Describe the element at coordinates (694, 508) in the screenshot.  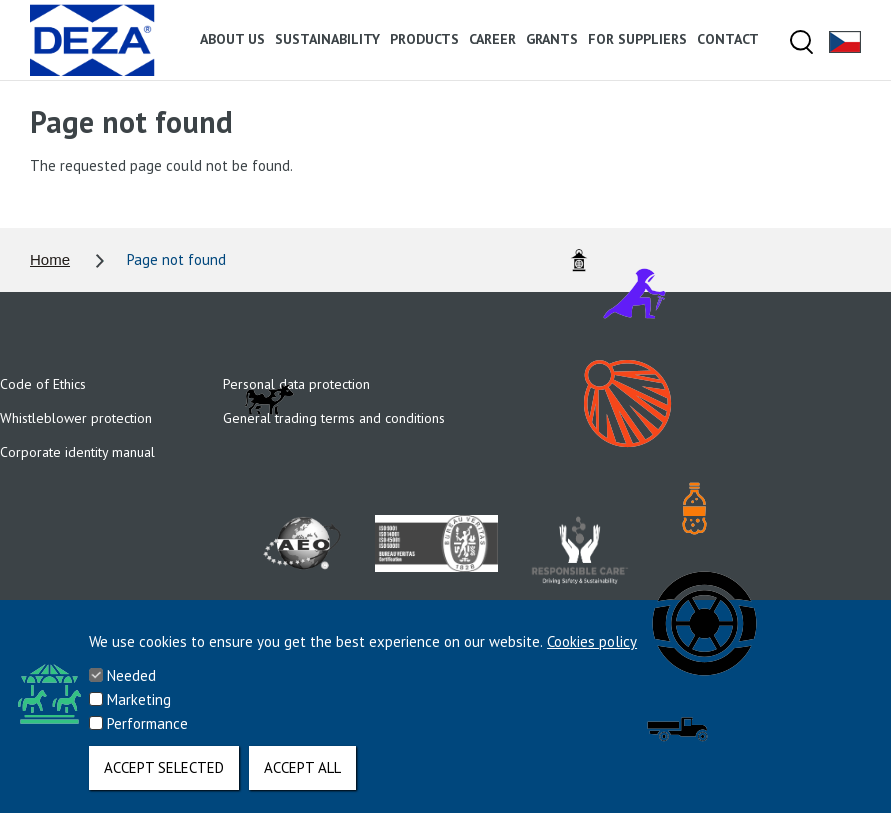
I see `select a beverage or drink item` at that location.